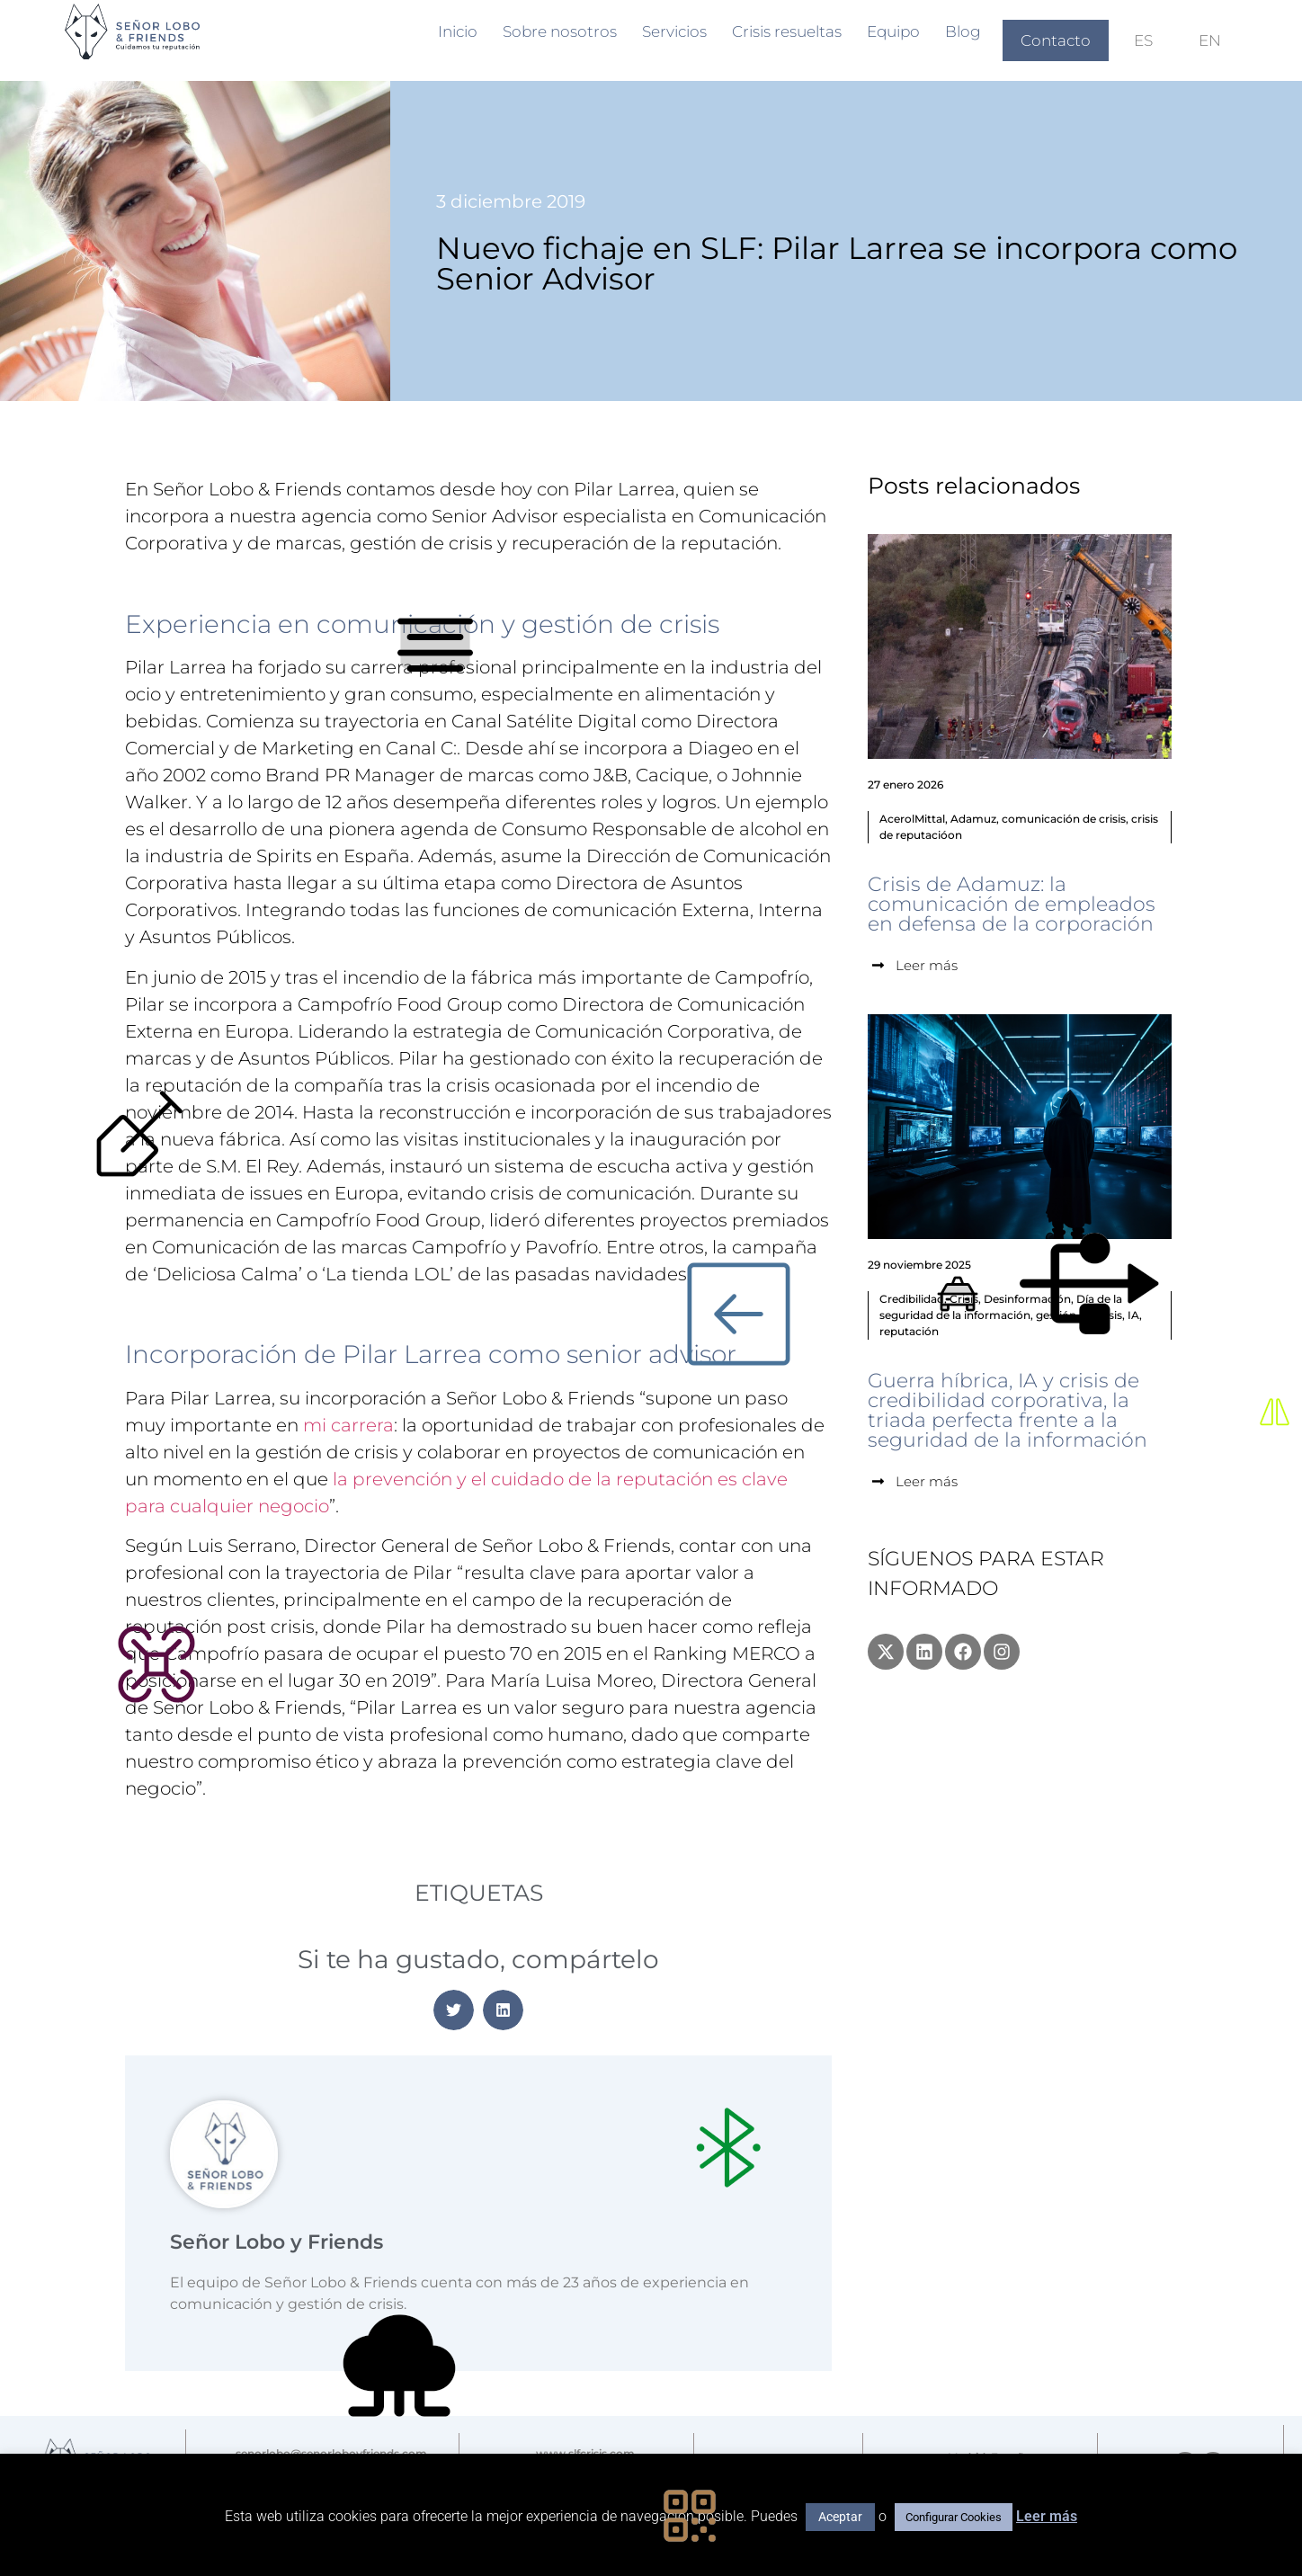 This screenshot has height=2576, width=1302. Describe the element at coordinates (138, 1135) in the screenshot. I see `access gardening or landscaping tools` at that location.